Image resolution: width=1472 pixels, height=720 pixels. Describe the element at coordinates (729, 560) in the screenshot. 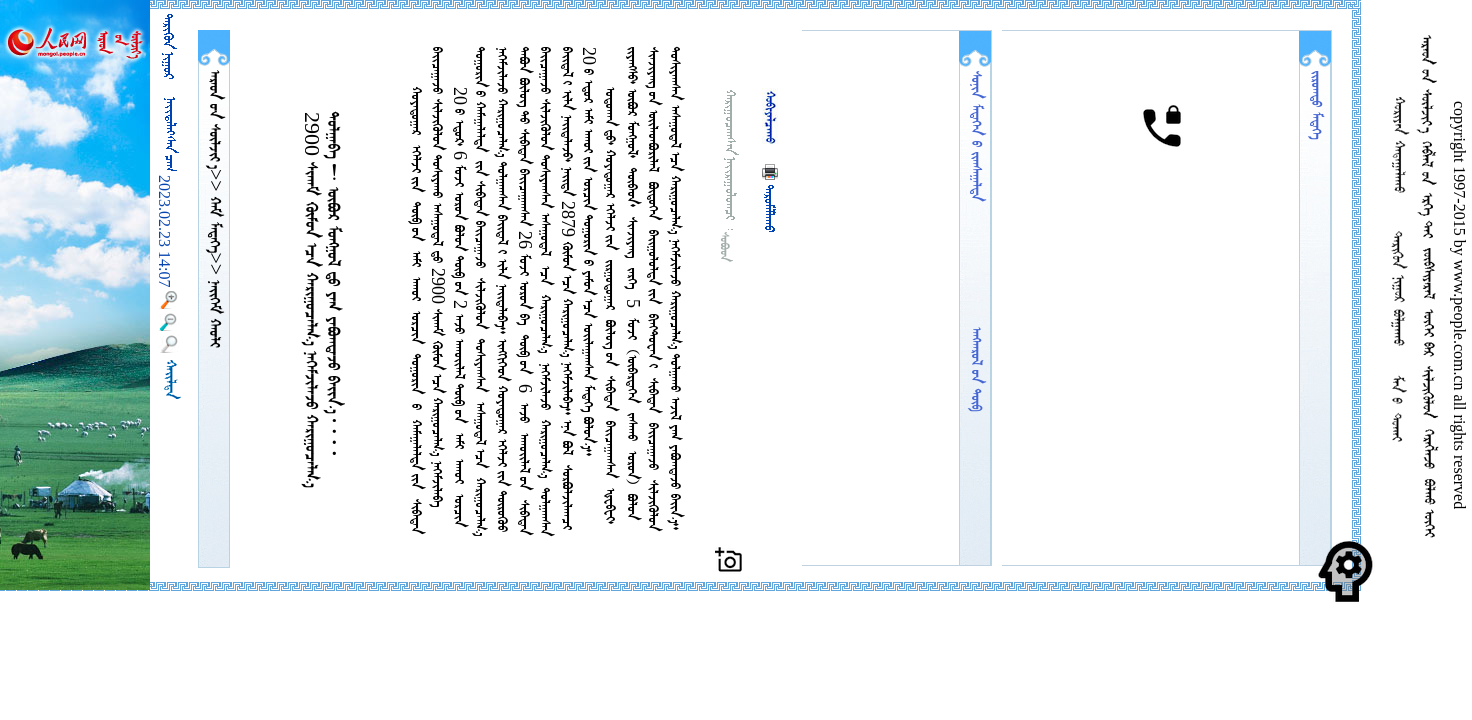

I see `add a new photo` at that location.